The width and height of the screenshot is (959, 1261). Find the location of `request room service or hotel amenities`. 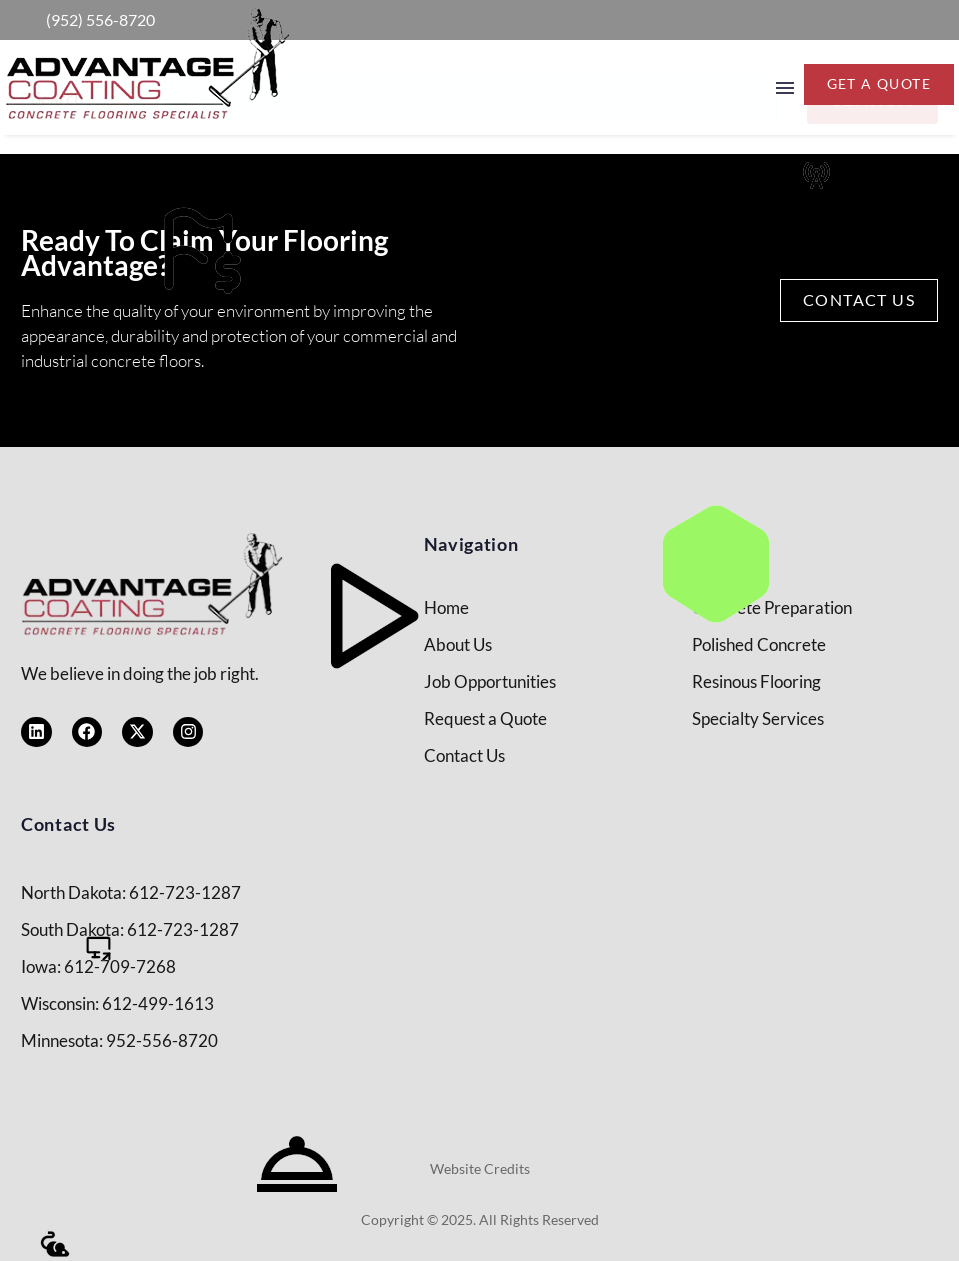

request room service or hotel amenities is located at coordinates (297, 1164).